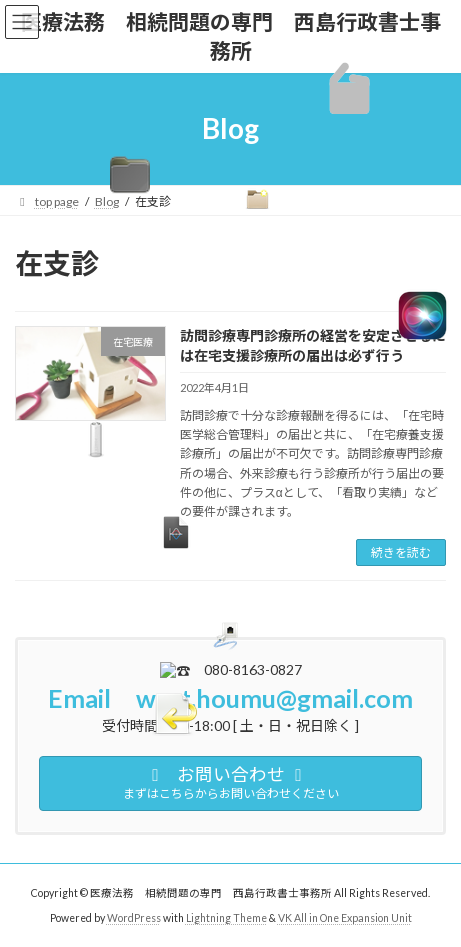  Describe the element at coordinates (257, 200) in the screenshot. I see `create a new folder` at that location.